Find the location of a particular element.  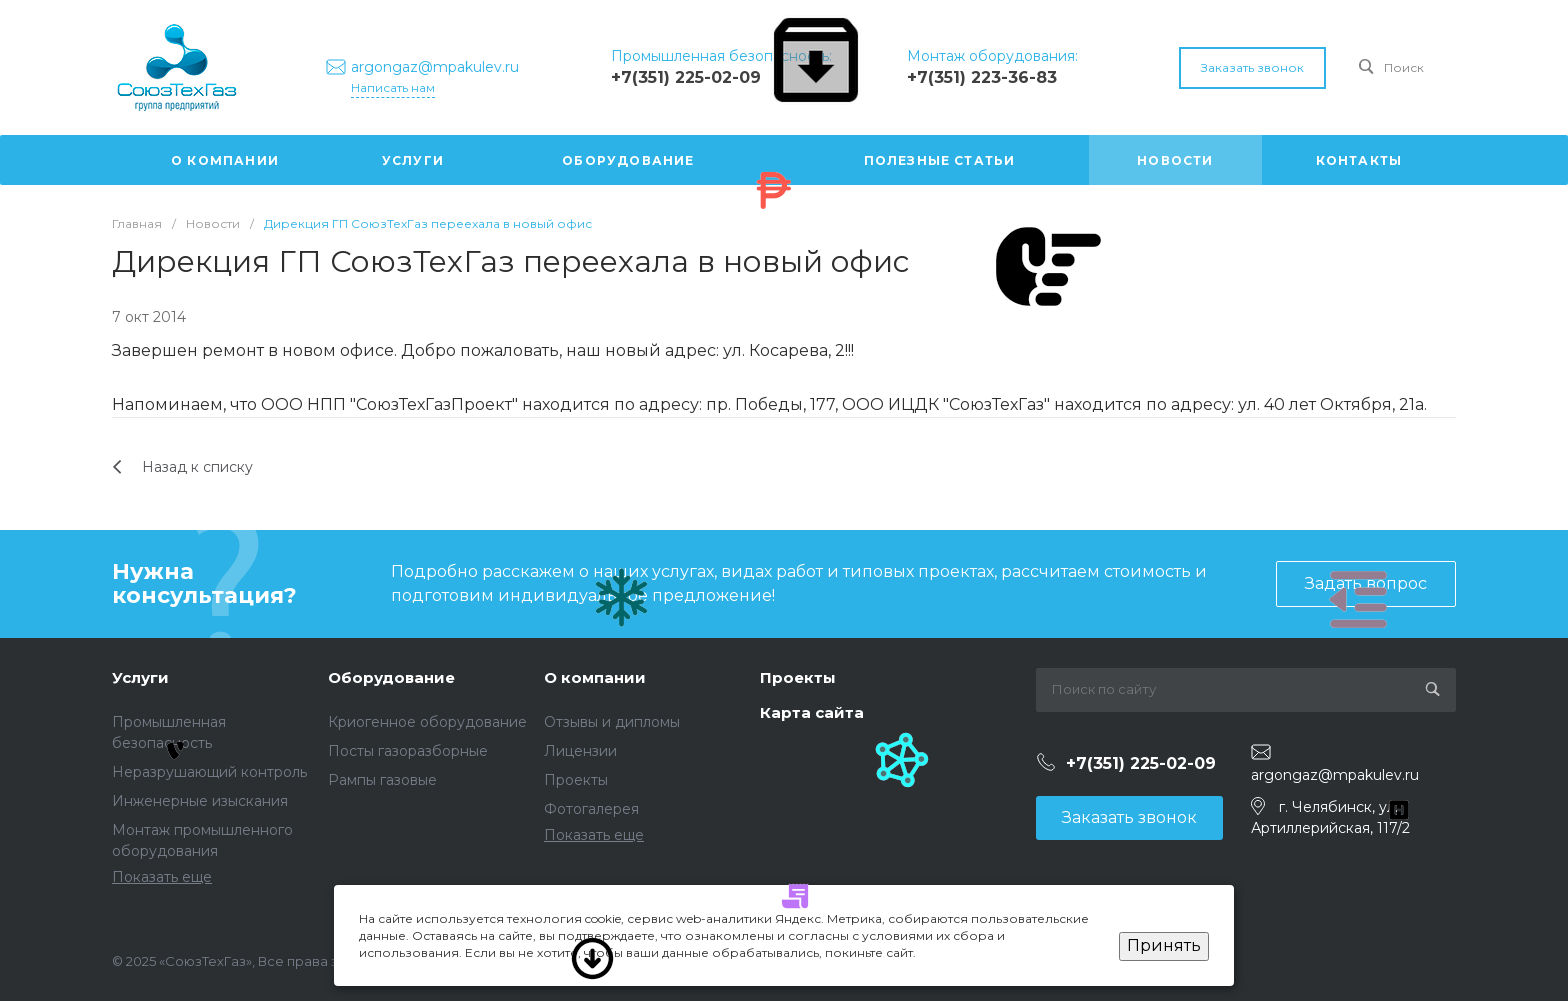

indicates pricing or payment in Philippine pesos is located at coordinates (772, 190).